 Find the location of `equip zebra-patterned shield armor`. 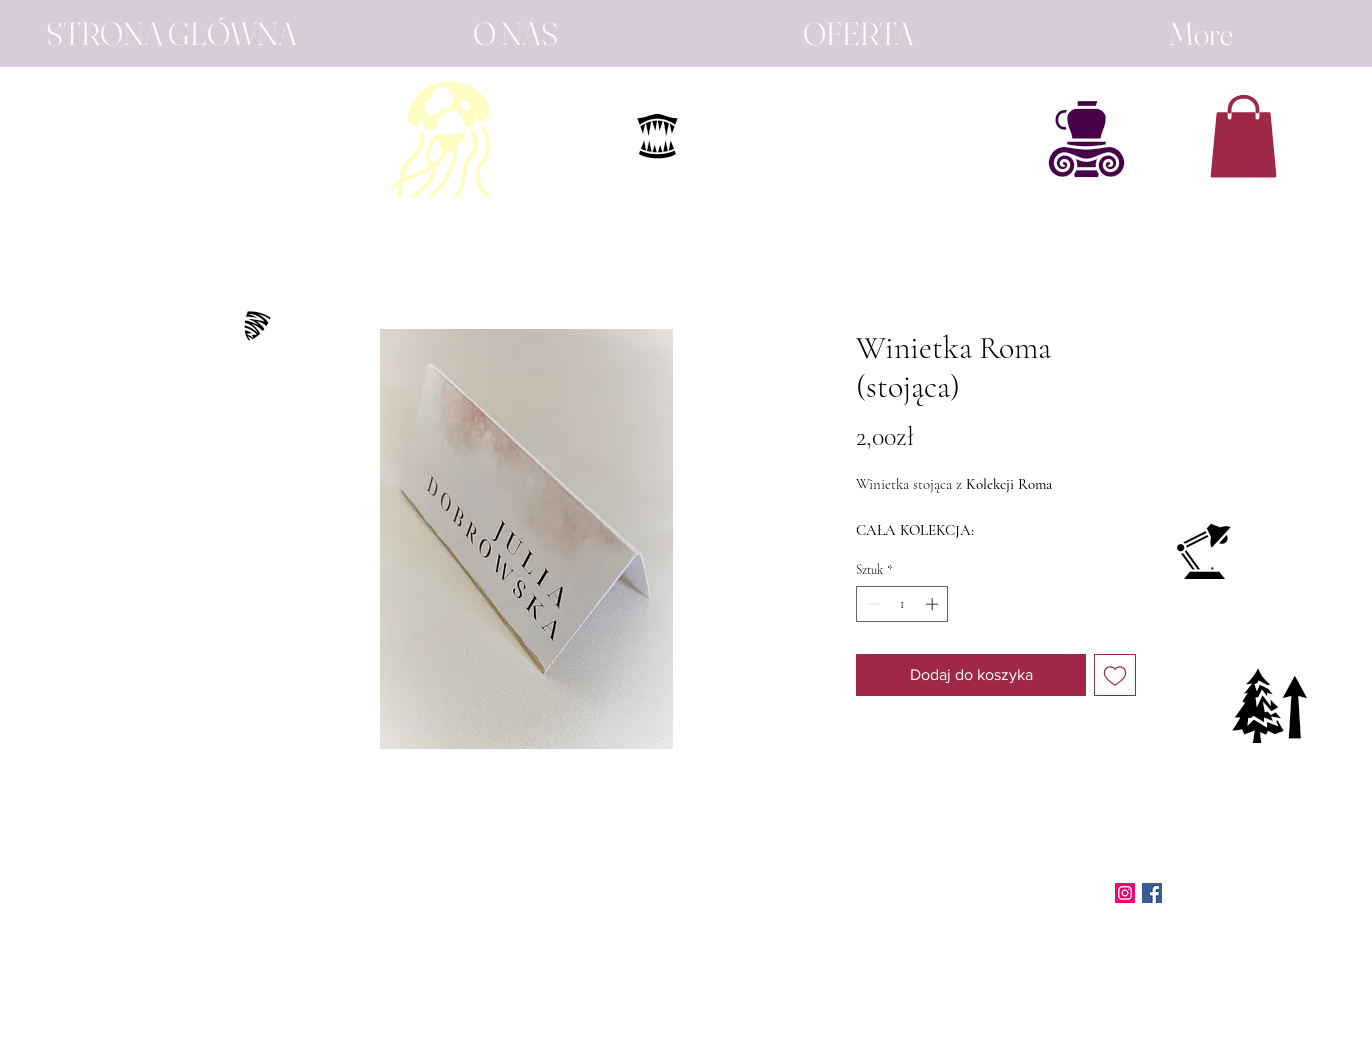

equip zebra-patterned shield armor is located at coordinates (257, 326).